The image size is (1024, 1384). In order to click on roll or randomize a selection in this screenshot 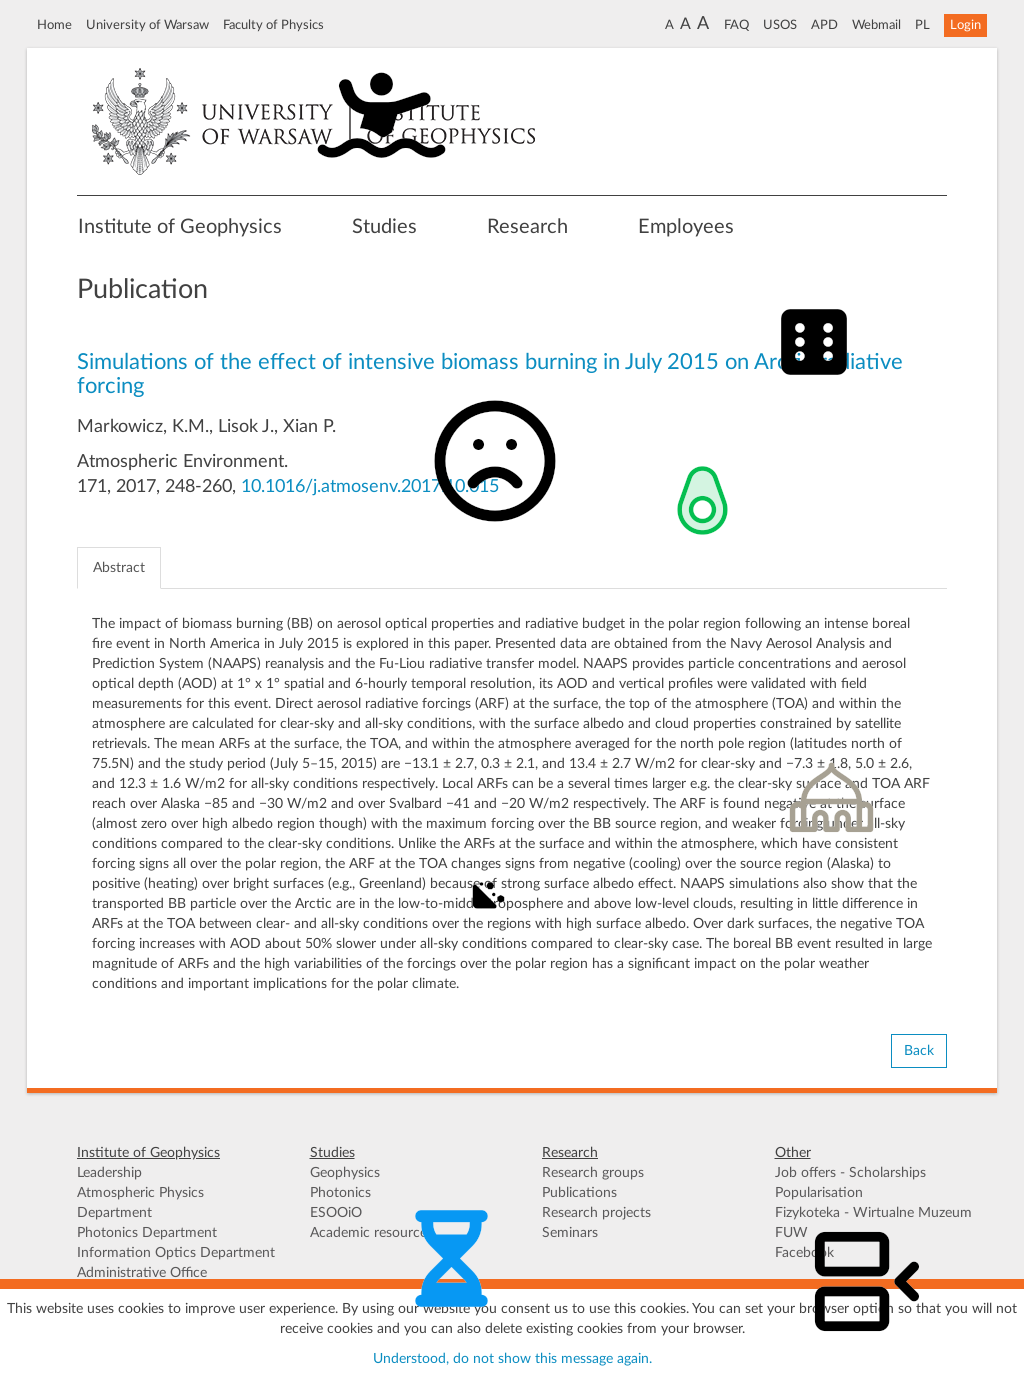, I will do `click(814, 342)`.